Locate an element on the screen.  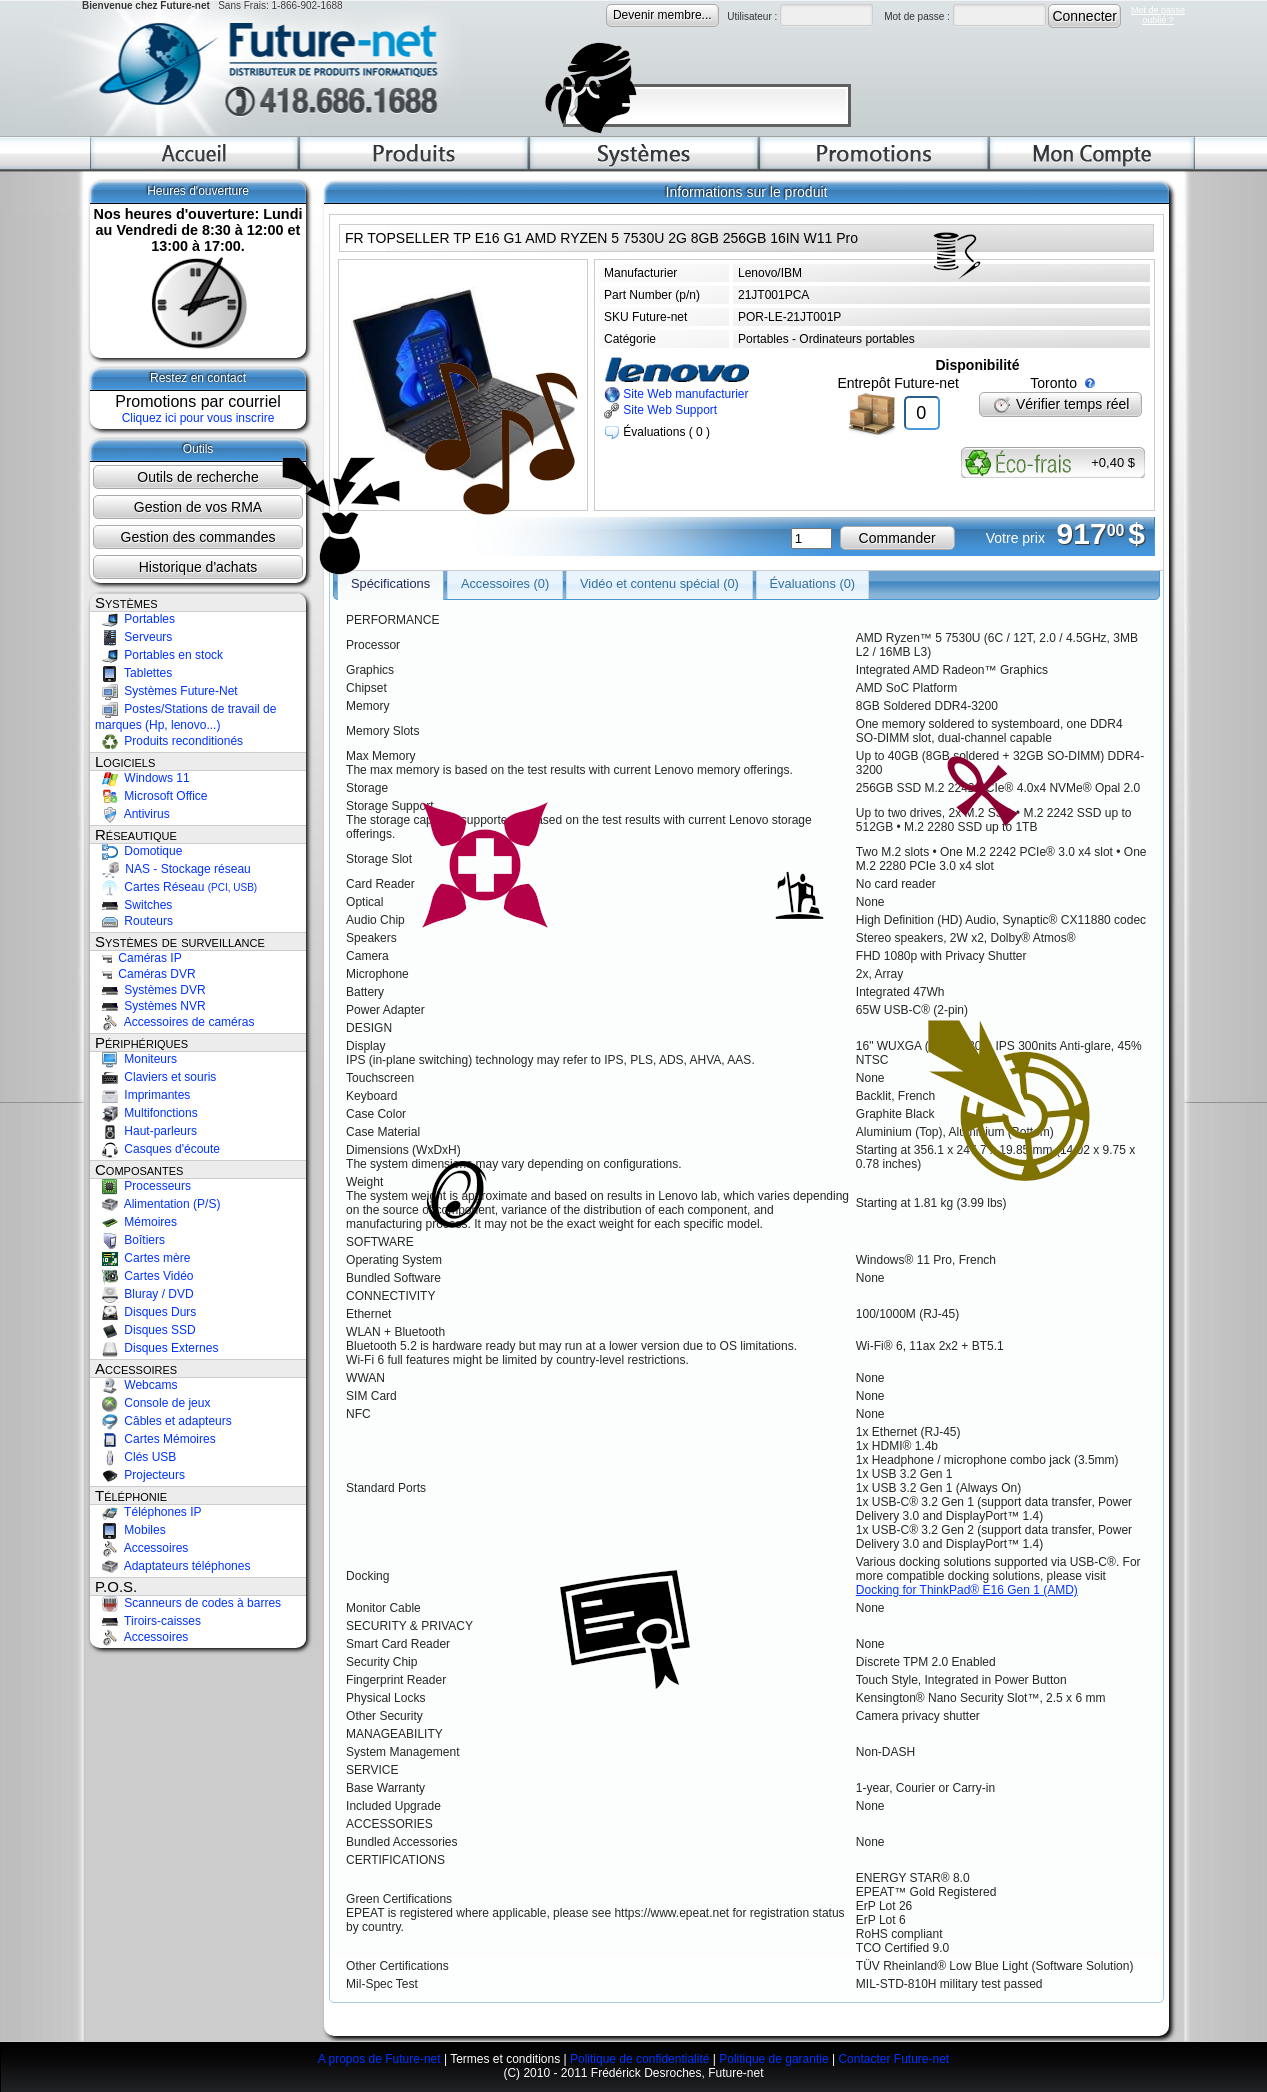
select bandana accessory for character customization is located at coordinates (591, 89).